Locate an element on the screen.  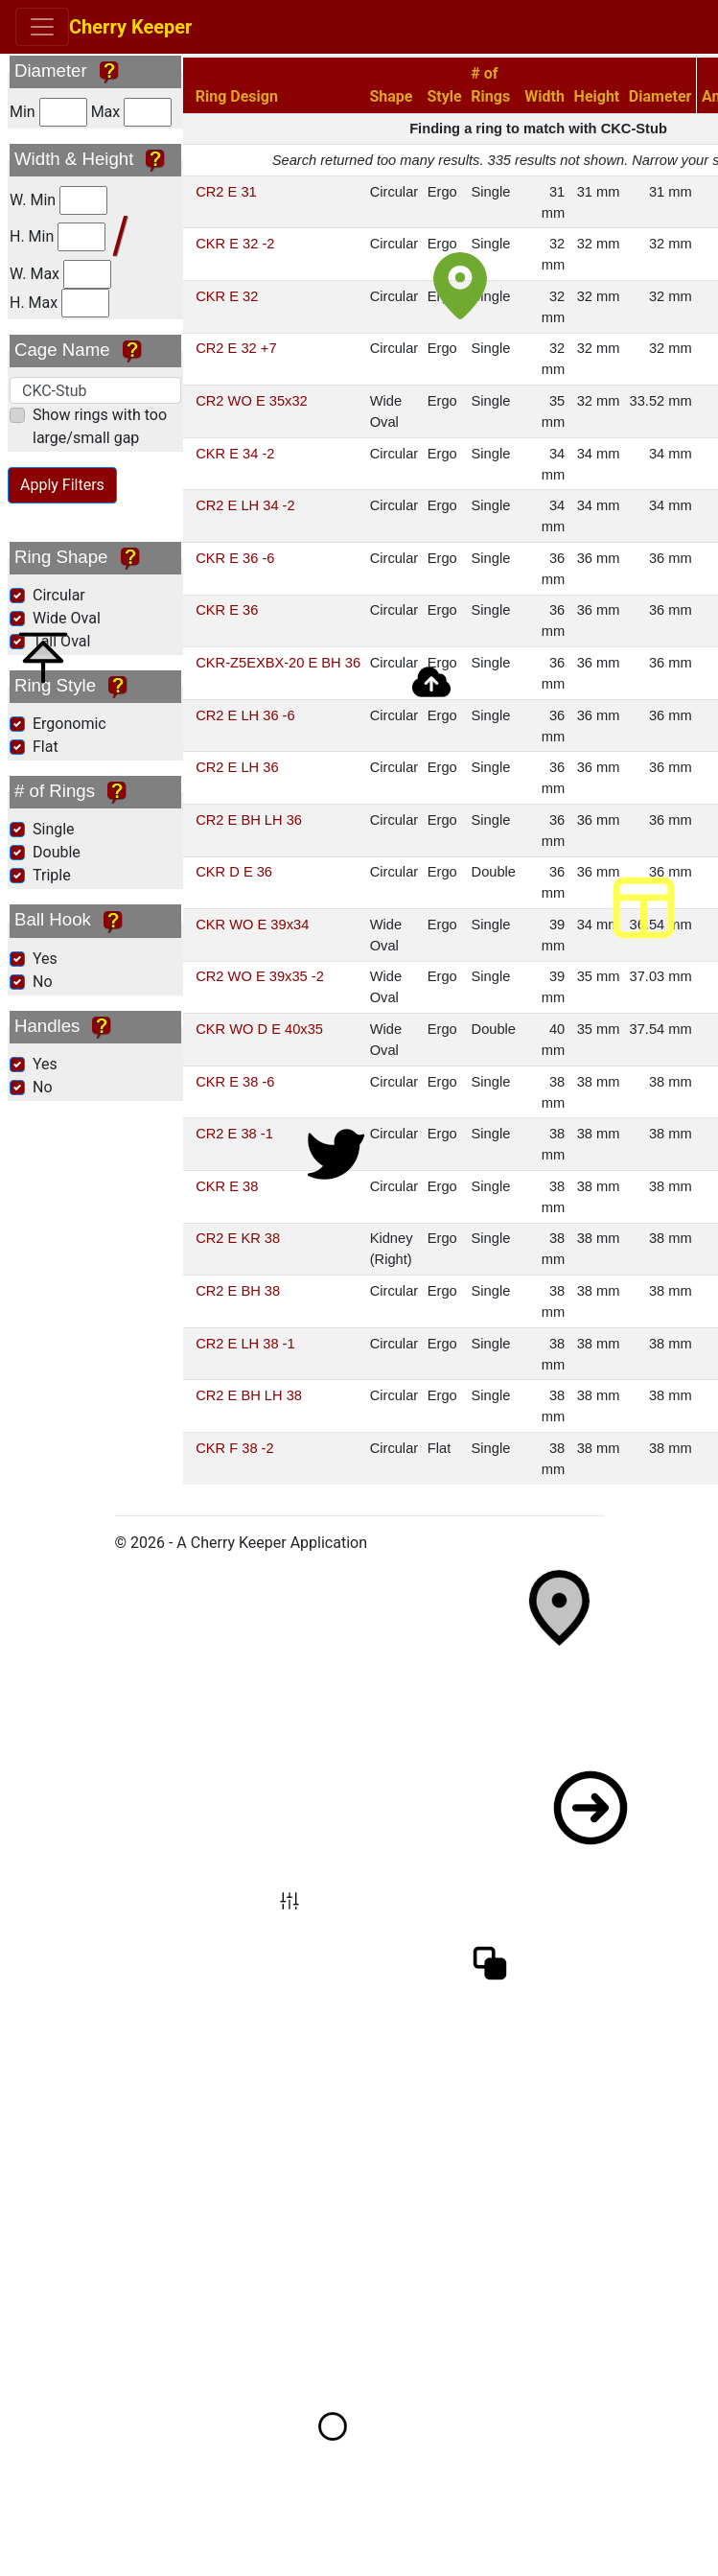
view pinned location on map is located at coordinates (460, 286).